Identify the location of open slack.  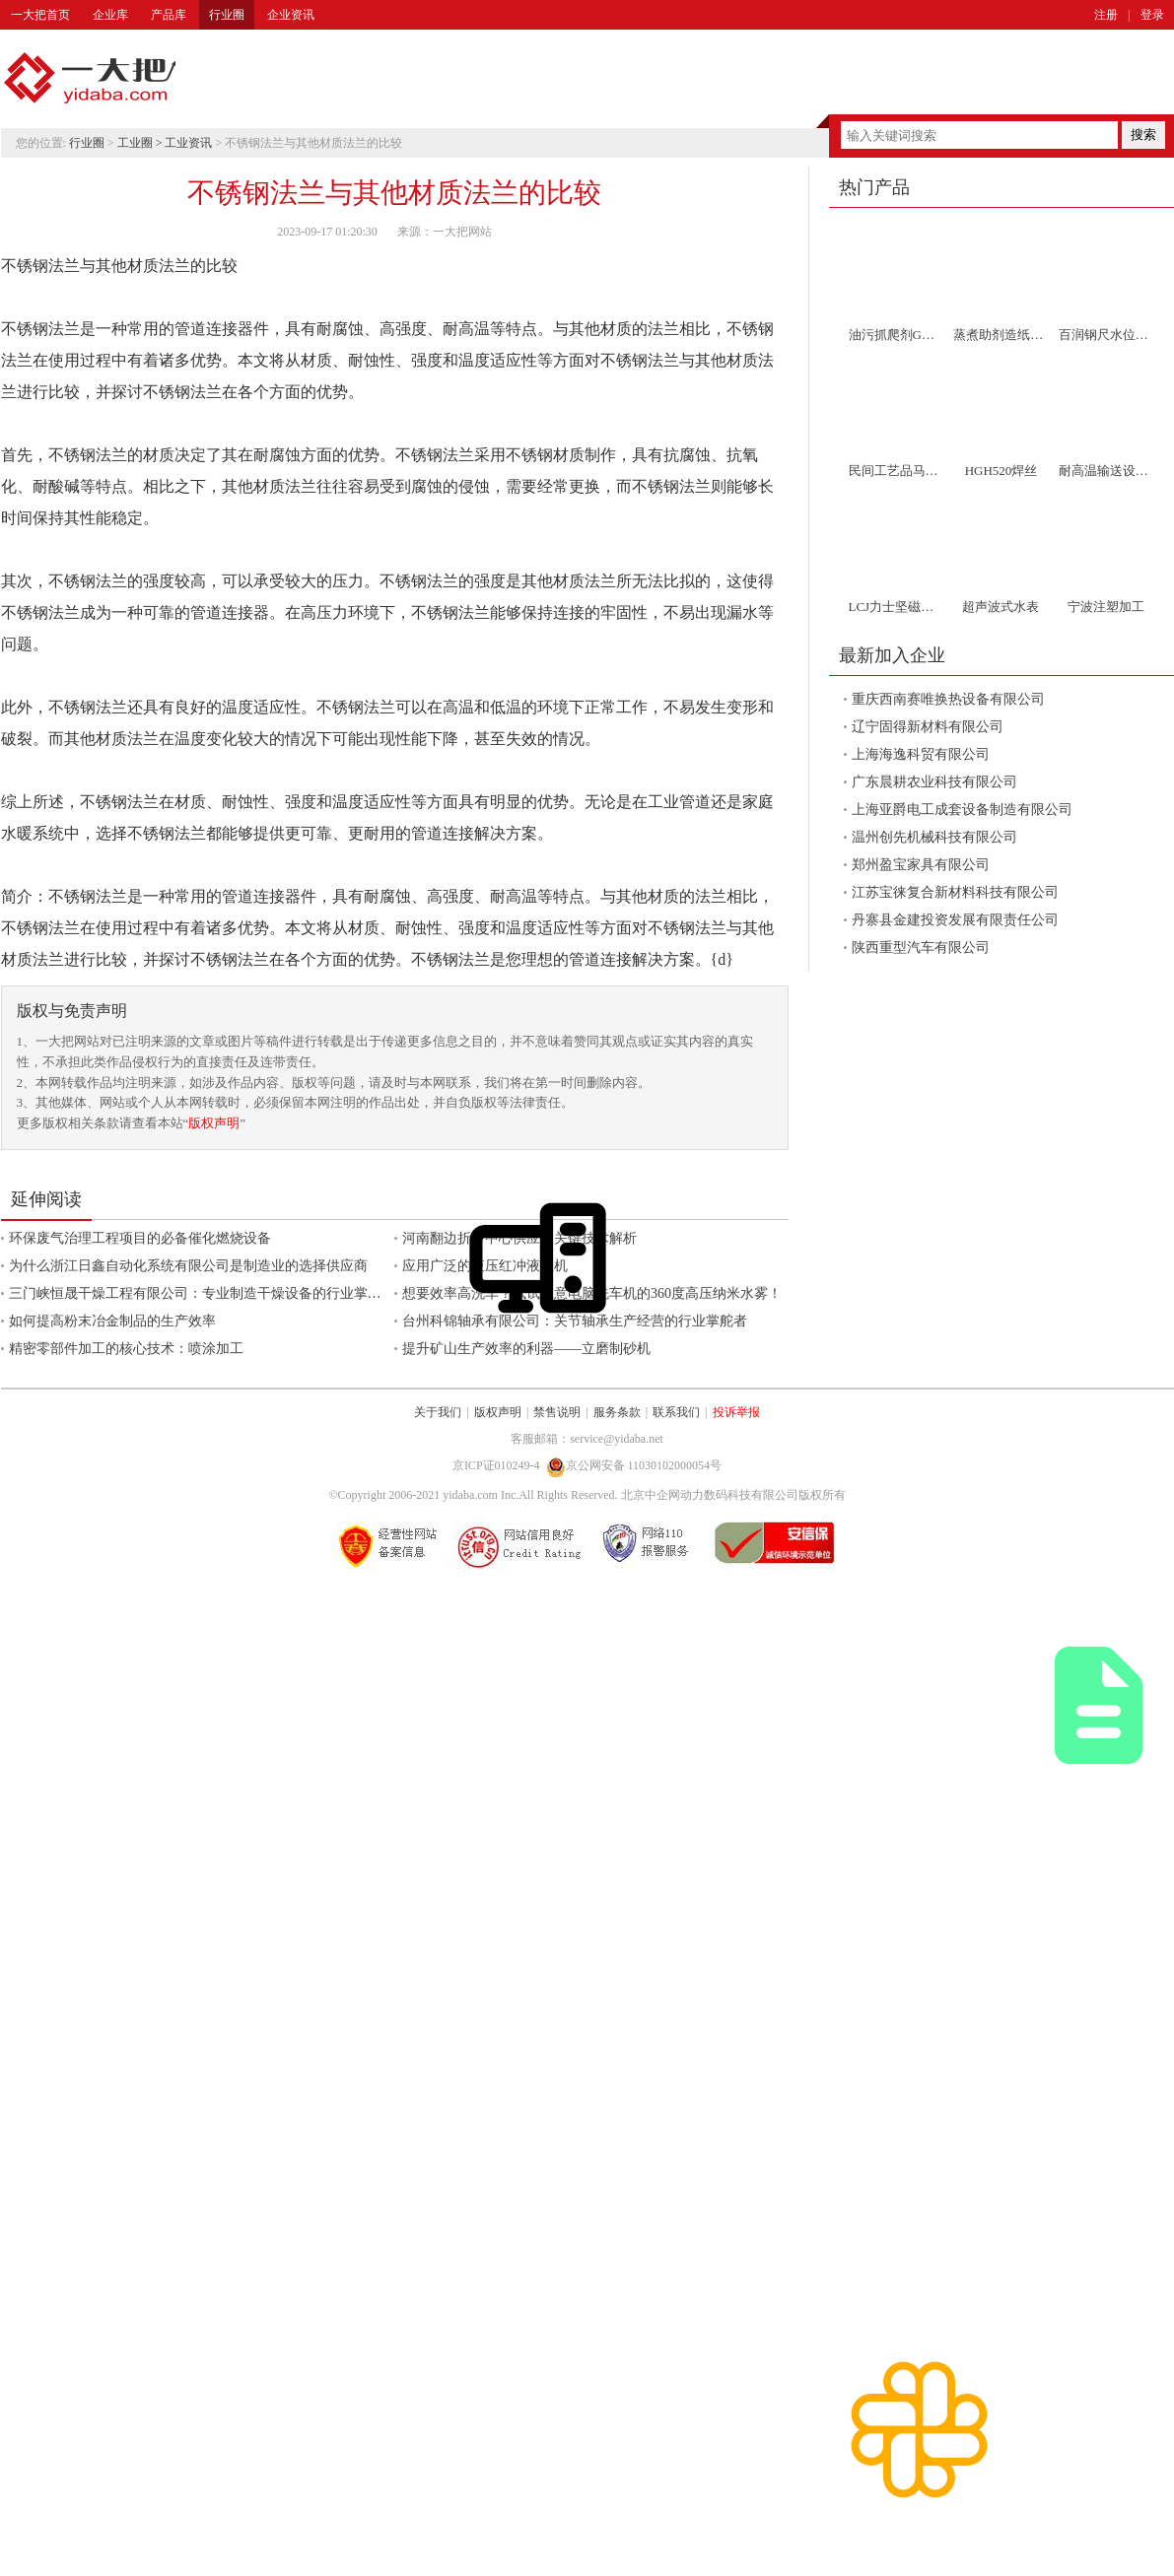
(919, 2429).